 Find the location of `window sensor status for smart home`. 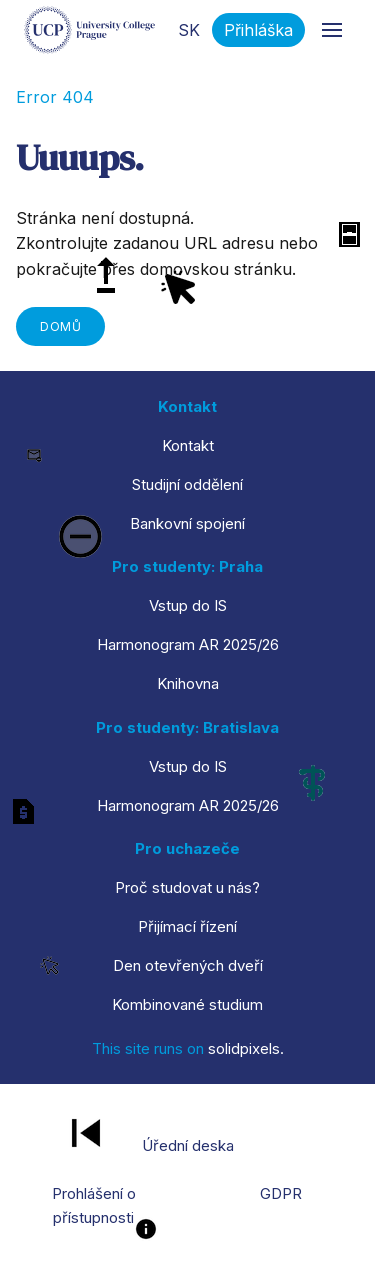

window sensor status for smart home is located at coordinates (349, 234).